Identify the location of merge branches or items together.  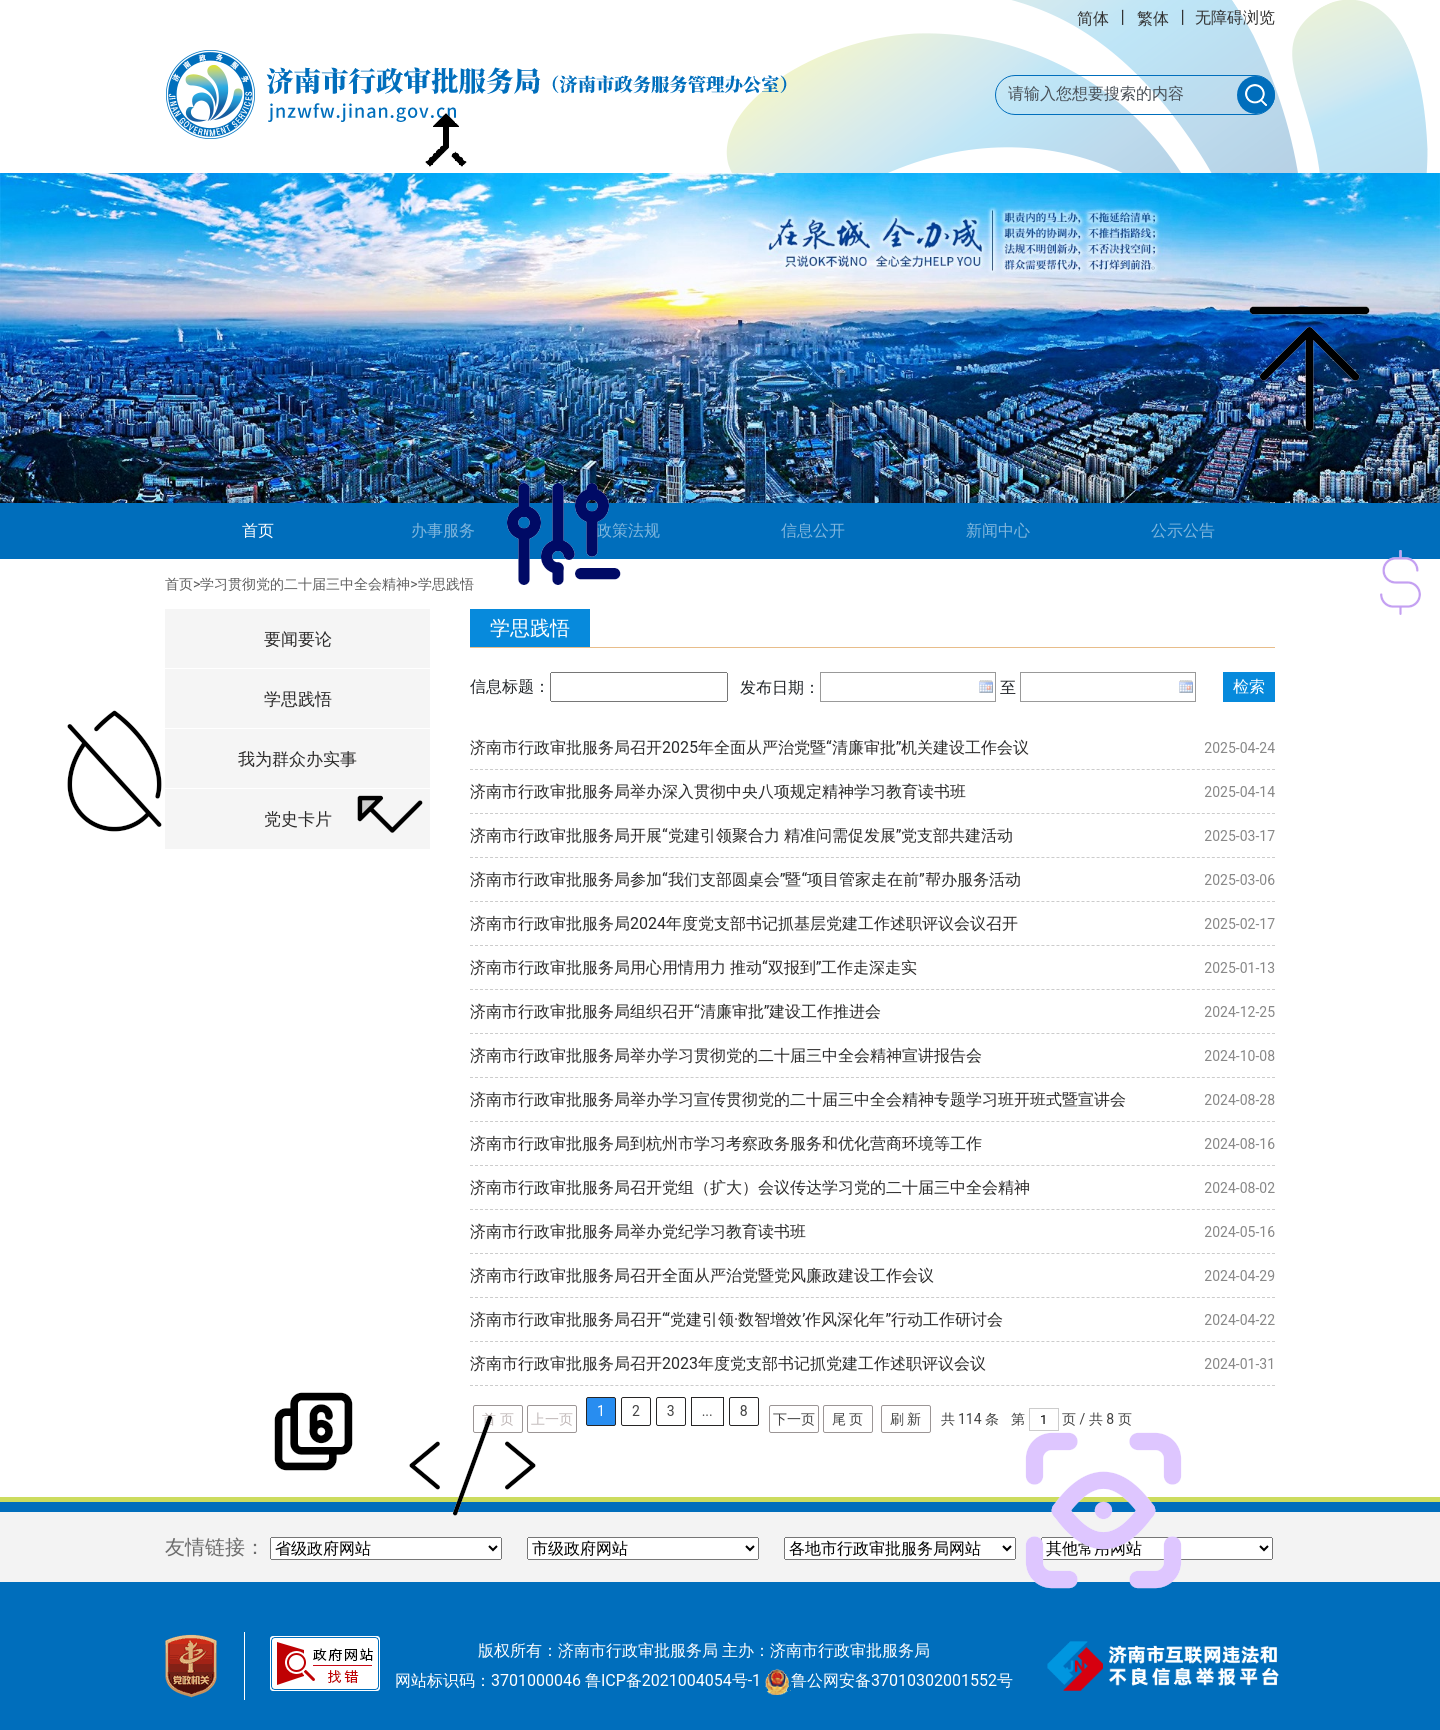
(446, 140).